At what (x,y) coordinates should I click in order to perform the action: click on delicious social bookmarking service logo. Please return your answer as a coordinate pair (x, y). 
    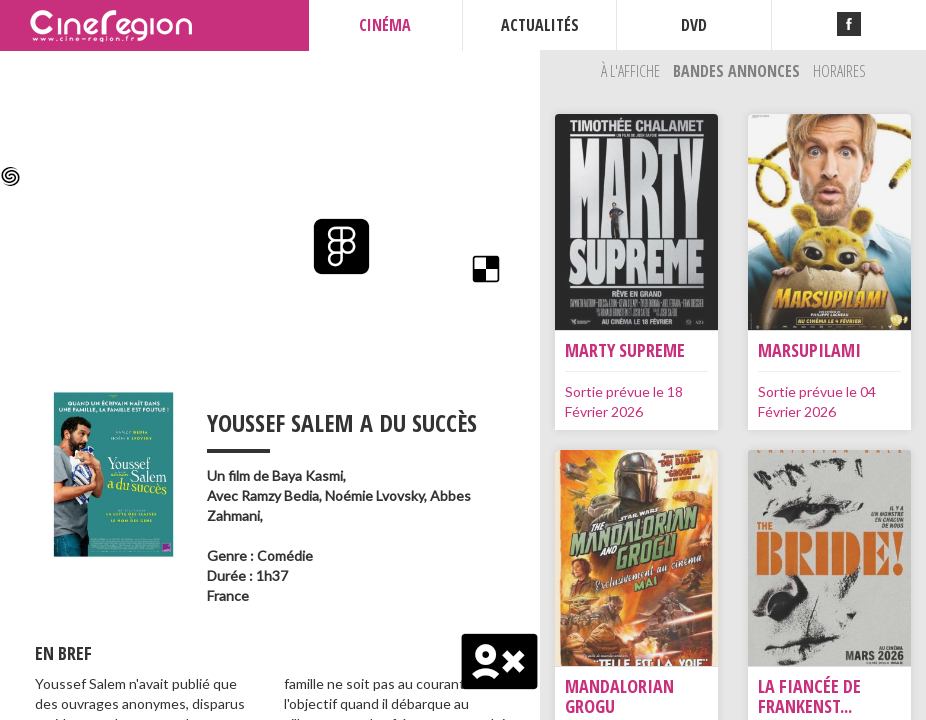
    Looking at the image, I should click on (486, 269).